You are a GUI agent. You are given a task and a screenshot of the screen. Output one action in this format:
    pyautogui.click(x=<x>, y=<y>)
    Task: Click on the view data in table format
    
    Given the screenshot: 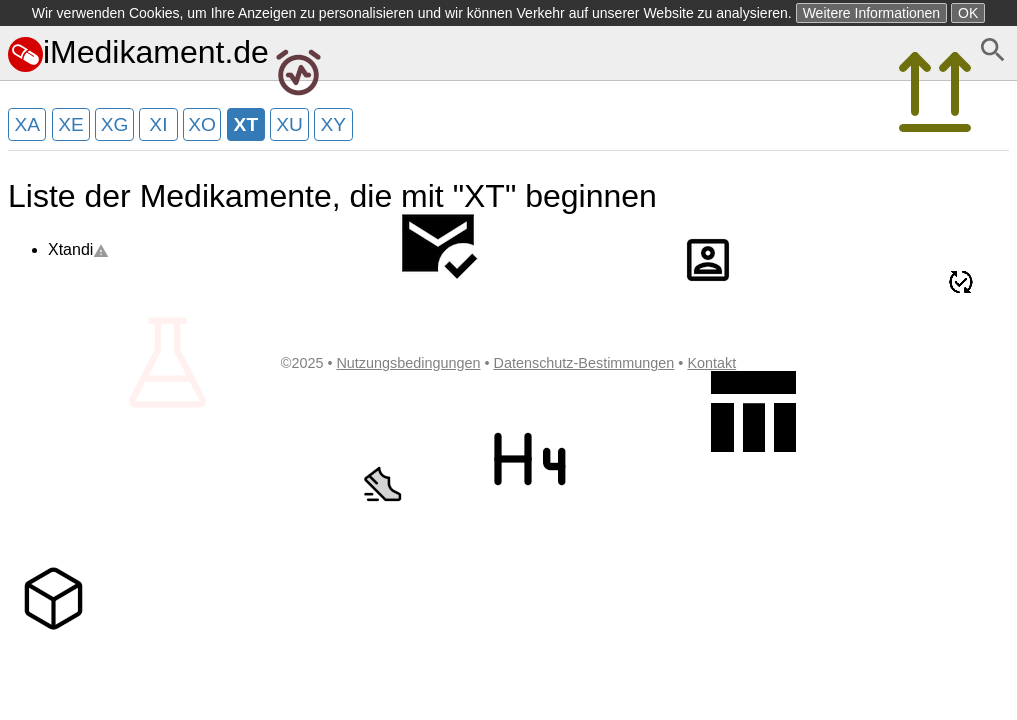 What is the action you would take?
    pyautogui.click(x=751, y=411)
    